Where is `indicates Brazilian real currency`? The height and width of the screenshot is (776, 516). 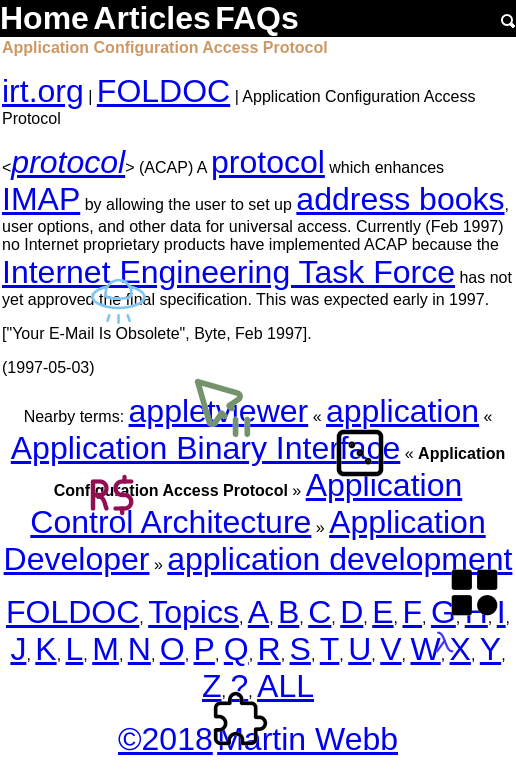
indicates Brazilian real currency is located at coordinates (111, 495).